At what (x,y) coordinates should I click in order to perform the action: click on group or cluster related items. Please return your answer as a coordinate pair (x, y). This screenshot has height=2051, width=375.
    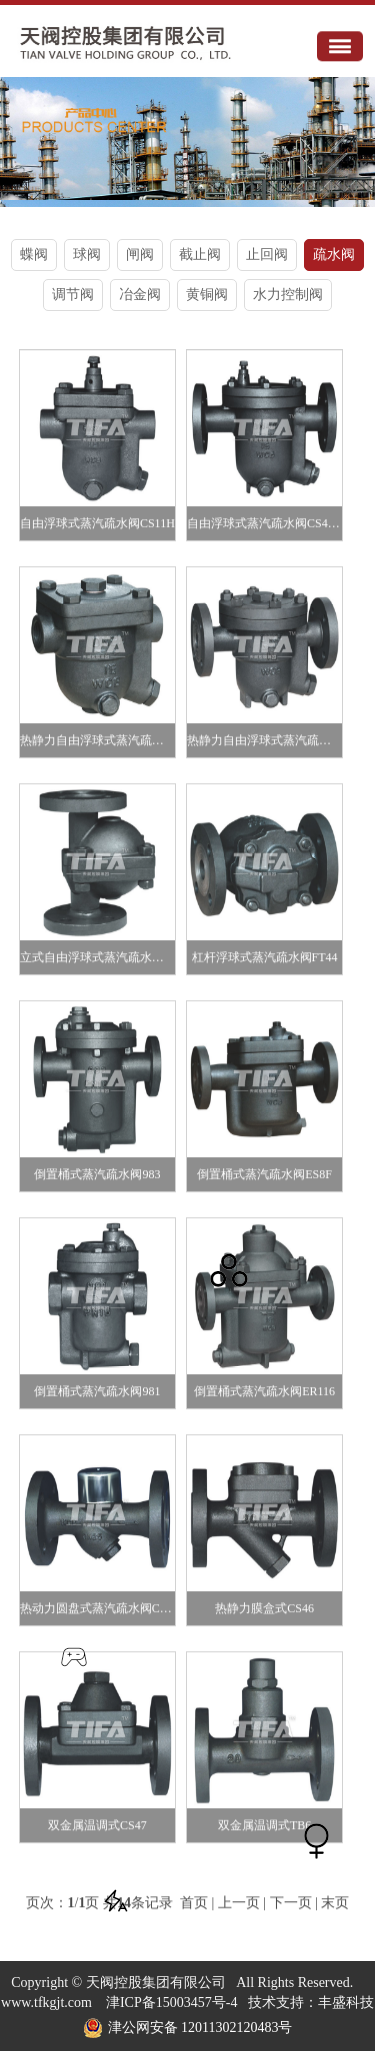
    Looking at the image, I should click on (229, 1271).